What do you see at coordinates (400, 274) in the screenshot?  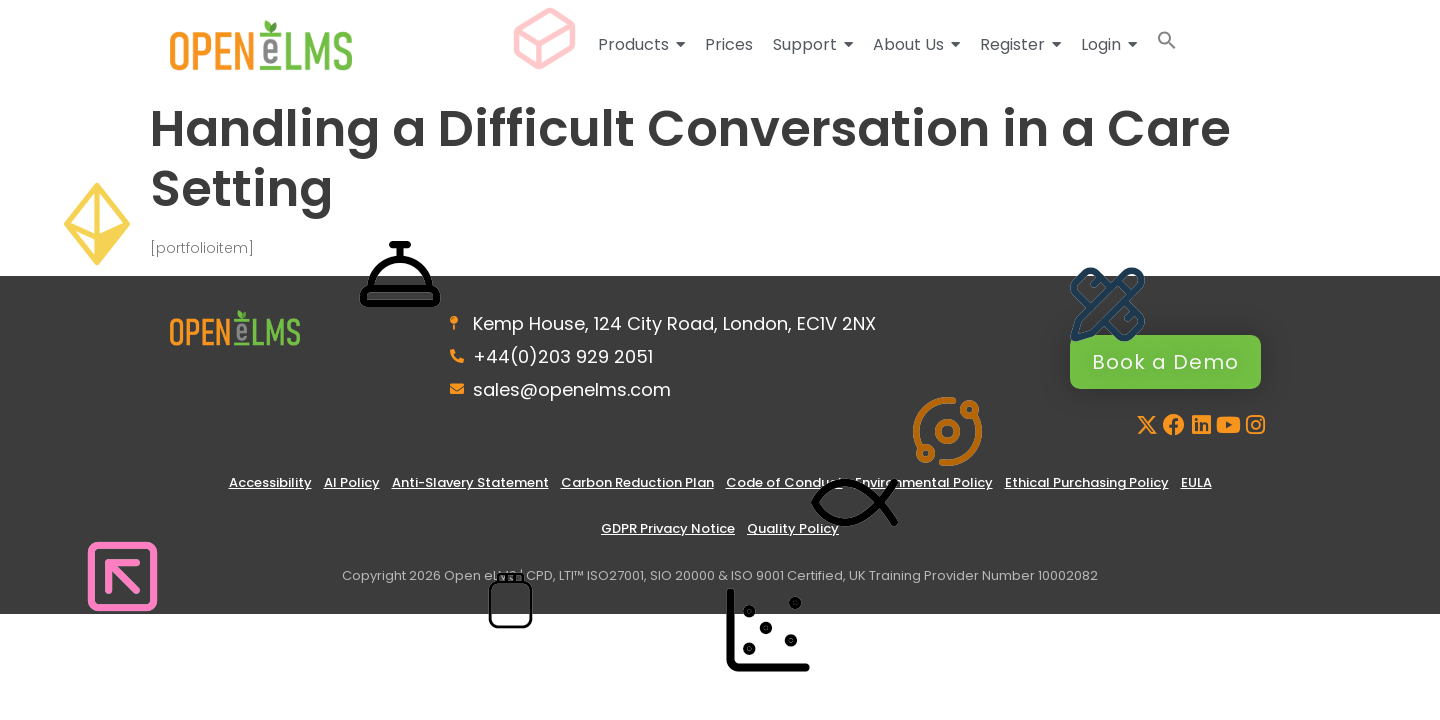 I see `request concierge or front desk assistance` at bounding box center [400, 274].